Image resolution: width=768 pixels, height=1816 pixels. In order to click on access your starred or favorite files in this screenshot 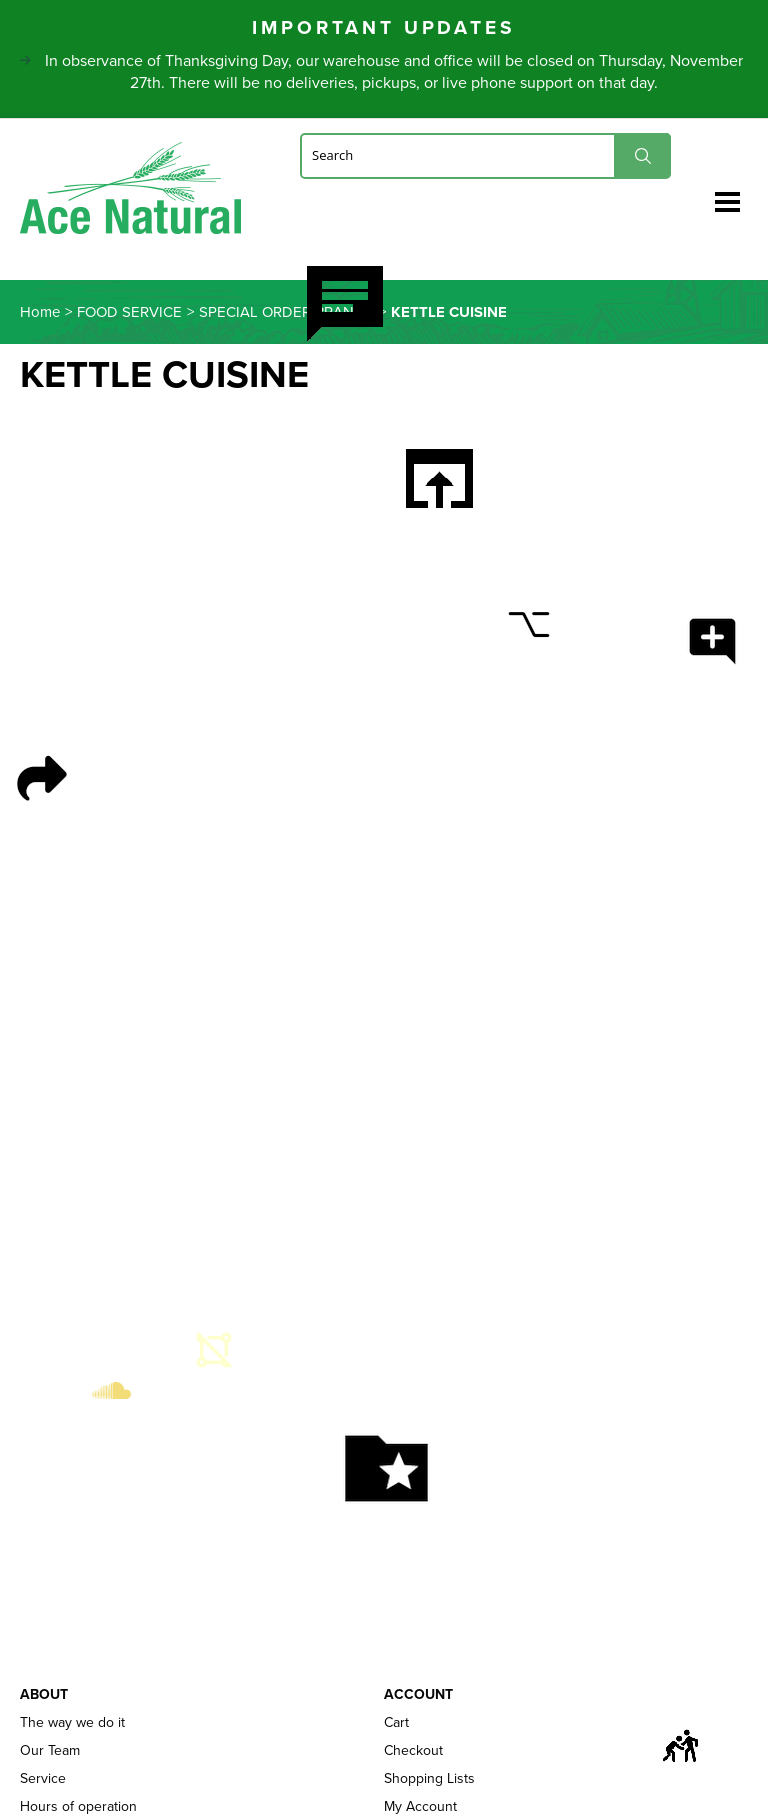, I will do `click(386, 1468)`.